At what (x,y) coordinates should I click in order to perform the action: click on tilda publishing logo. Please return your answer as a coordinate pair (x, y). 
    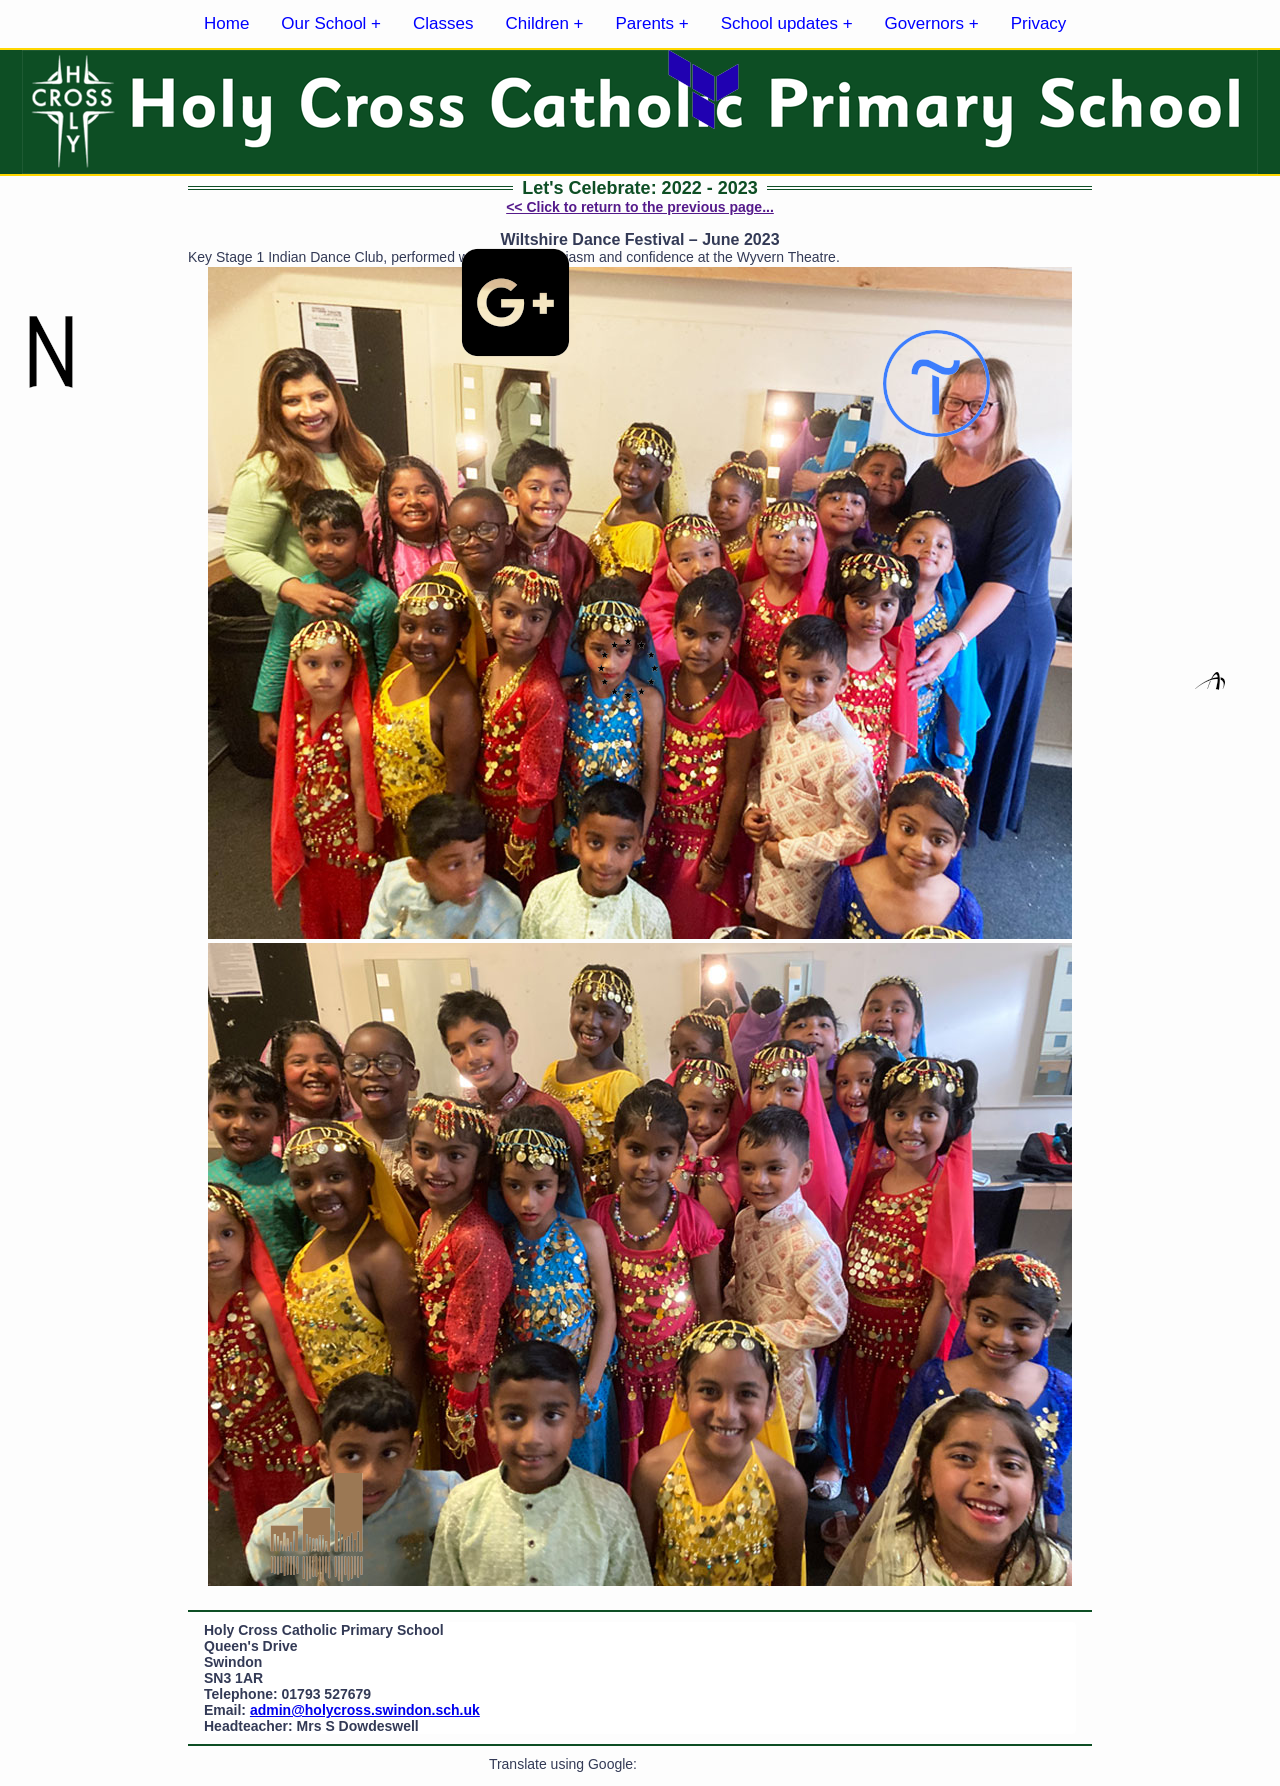
    Looking at the image, I should click on (936, 383).